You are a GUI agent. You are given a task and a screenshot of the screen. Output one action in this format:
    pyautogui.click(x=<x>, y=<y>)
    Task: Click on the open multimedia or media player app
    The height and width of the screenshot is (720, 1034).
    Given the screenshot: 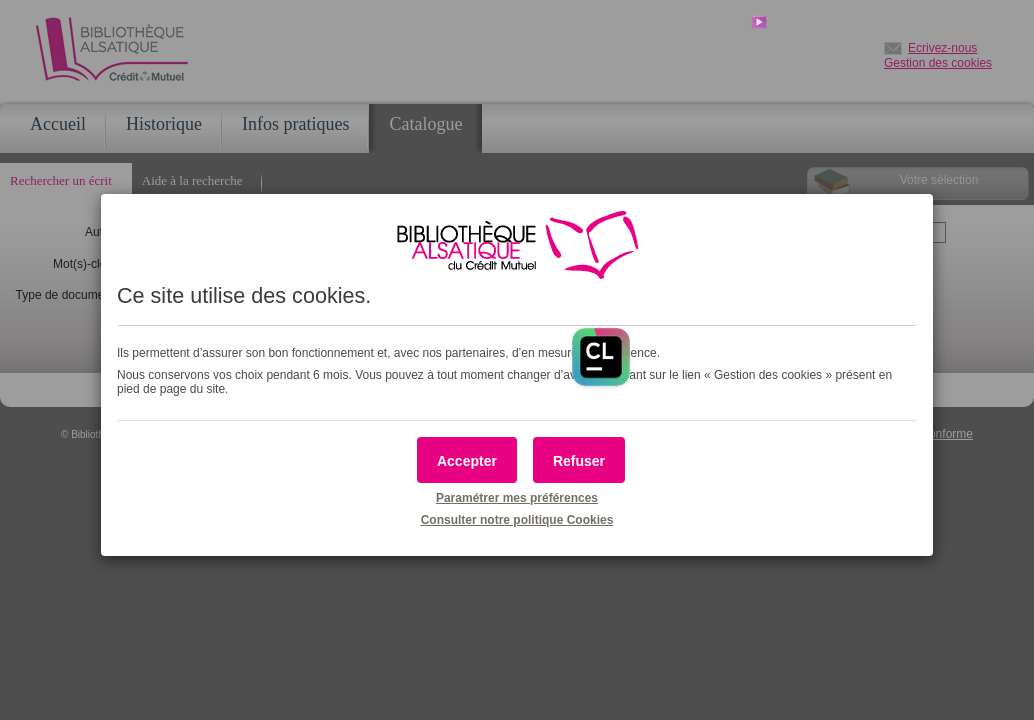 What is the action you would take?
    pyautogui.click(x=759, y=22)
    